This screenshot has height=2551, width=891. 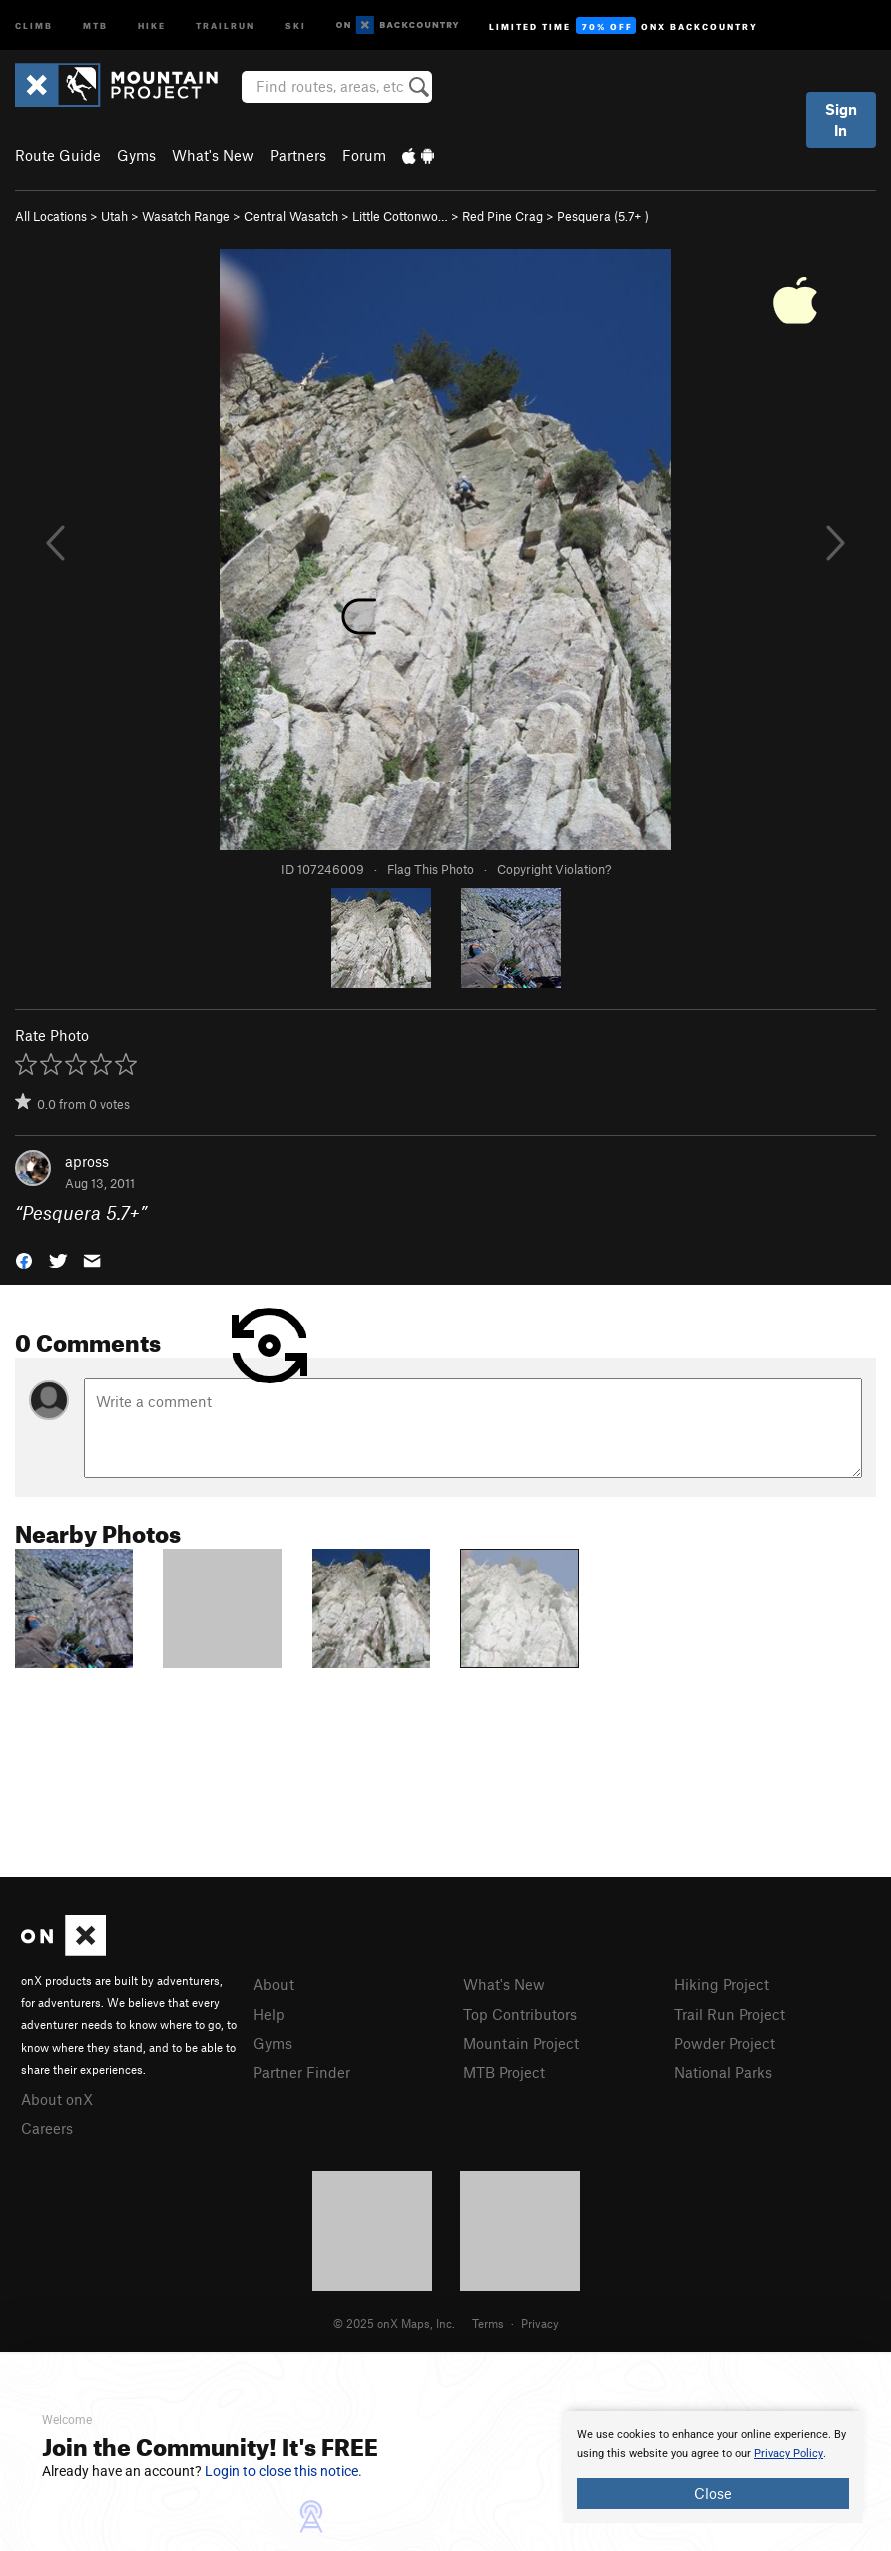 What do you see at coordinates (796, 303) in the screenshot?
I see `apple brand or product indicator` at bounding box center [796, 303].